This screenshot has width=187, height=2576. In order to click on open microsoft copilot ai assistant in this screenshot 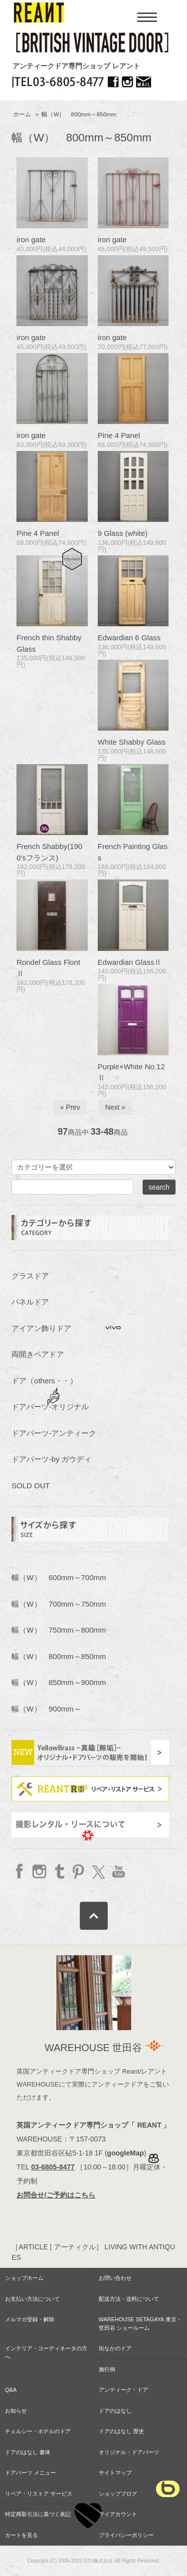, I will do `click(154, 2158)`.